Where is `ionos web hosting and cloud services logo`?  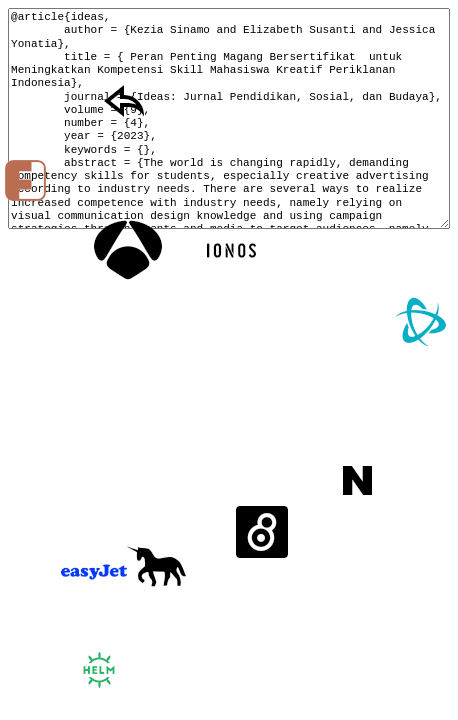 ionos web hosting and cloud services logo is located at coordinates (231, 250).